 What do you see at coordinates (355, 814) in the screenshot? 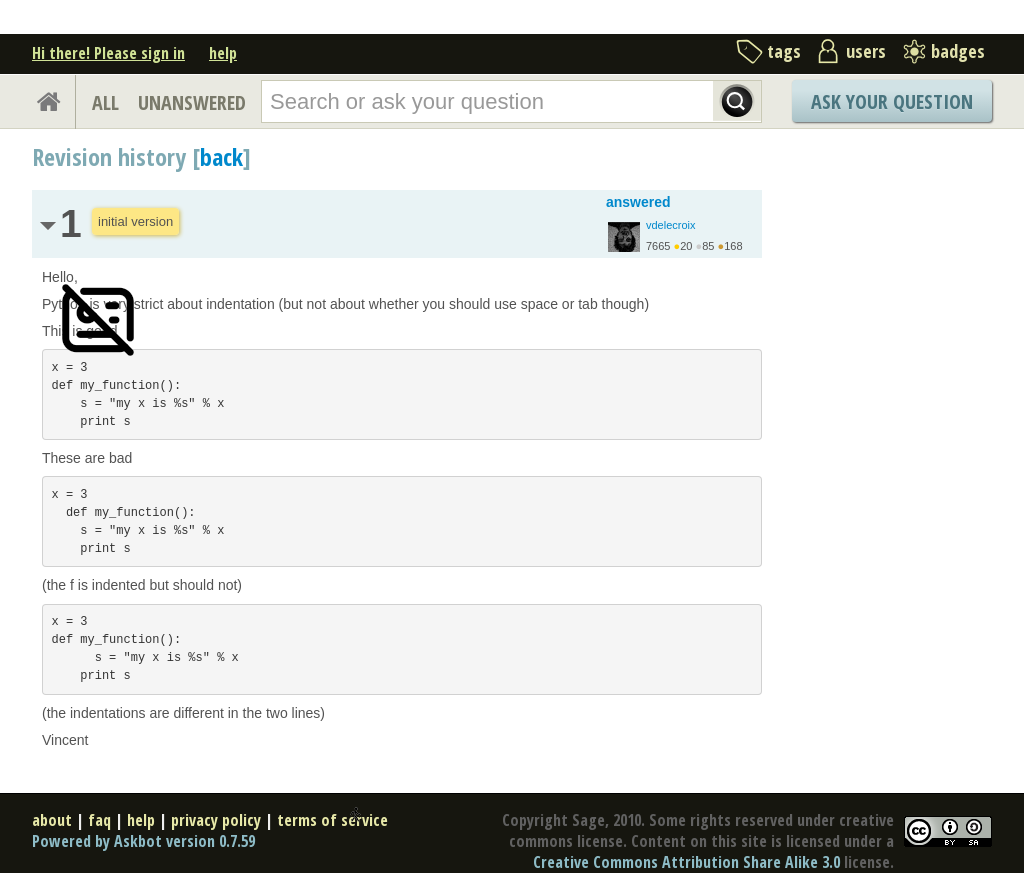
I see `select walking as your navigation mode` at bounding box center [355, 814].